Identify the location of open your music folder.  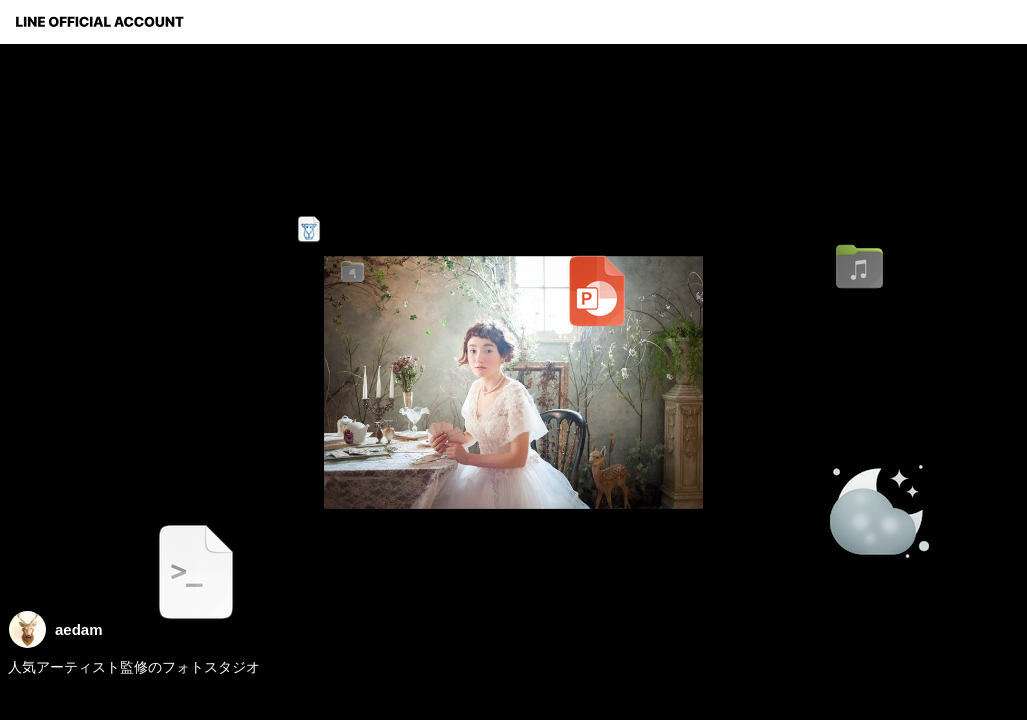
(859, 266).